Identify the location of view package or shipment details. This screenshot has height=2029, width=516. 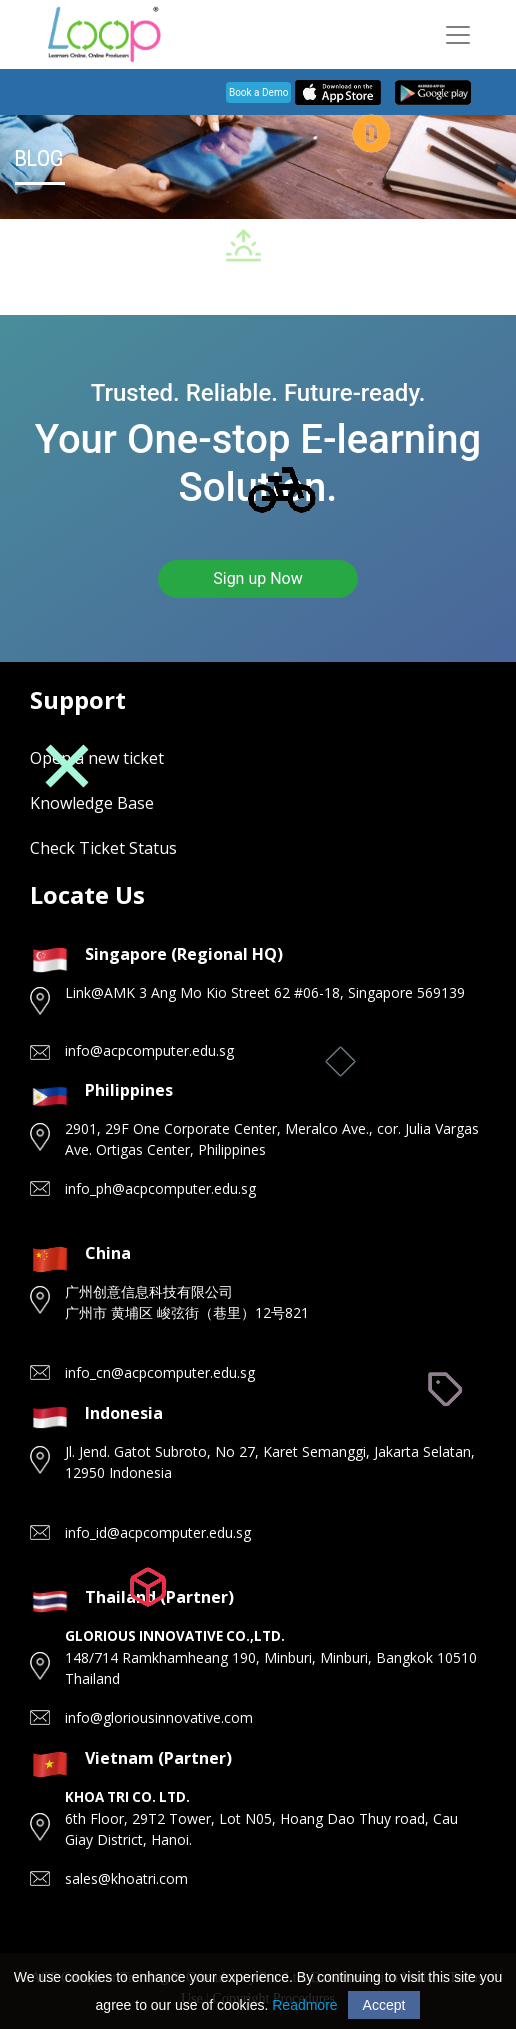
(148, 1587).